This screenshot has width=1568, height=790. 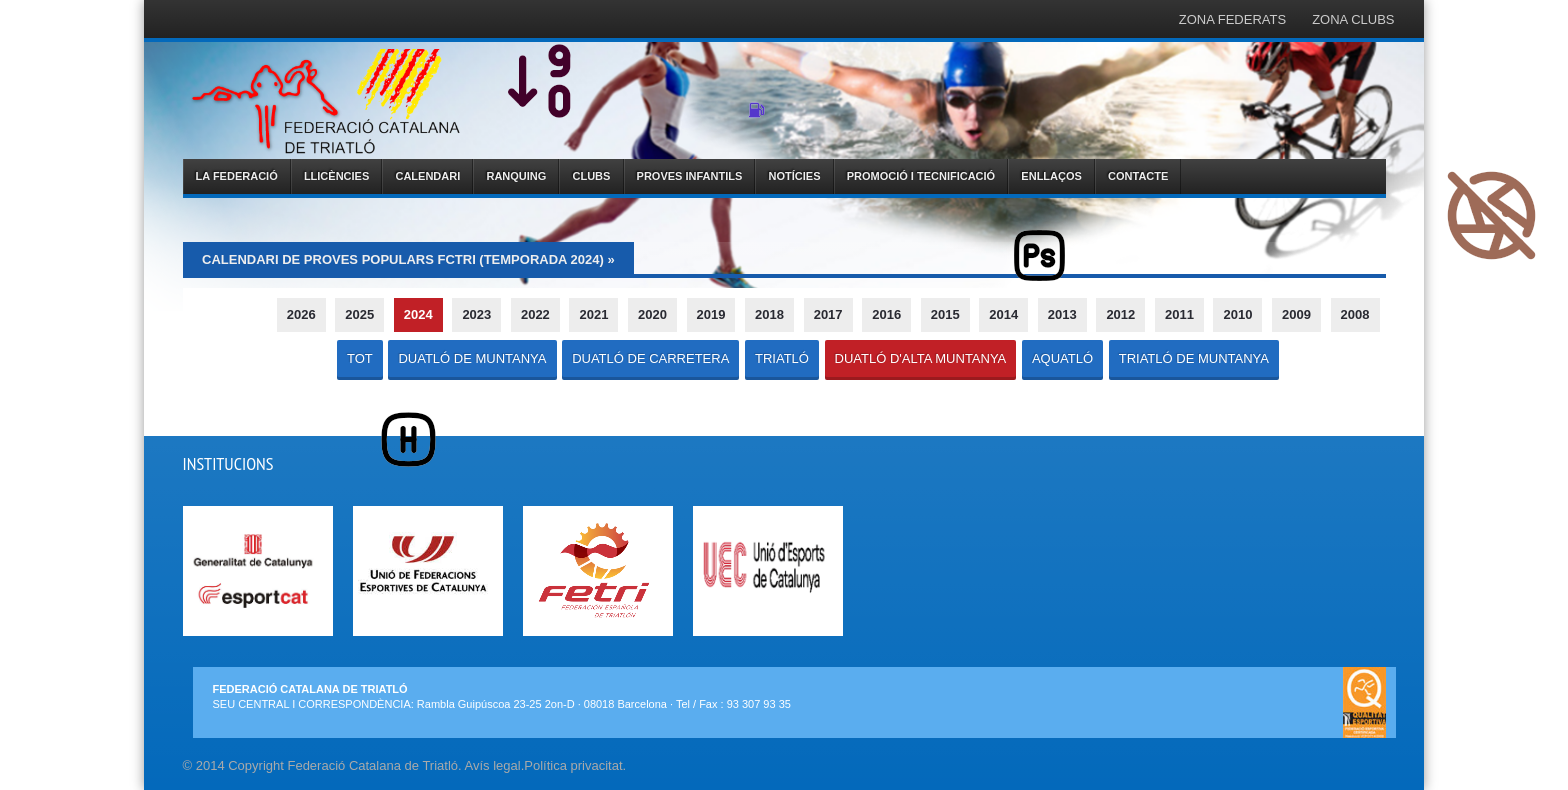 I want to click on sort numbers in descending order, so click(x=541, y=81).